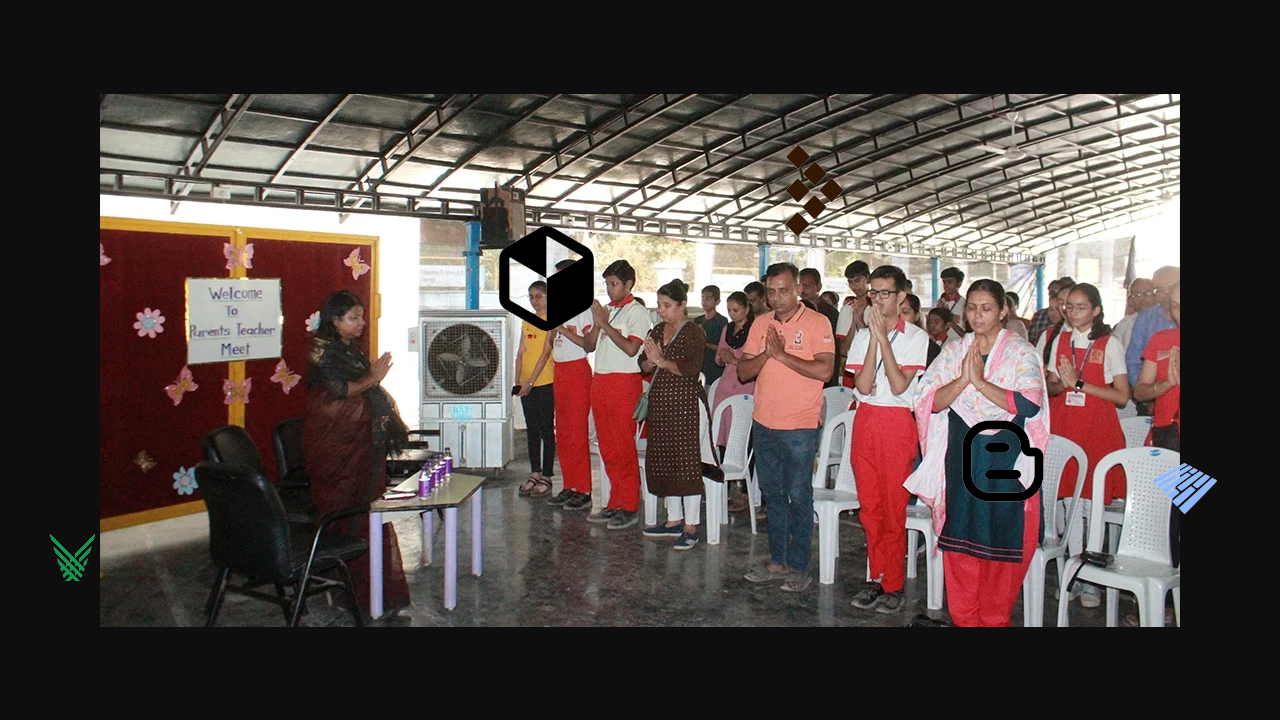 Image resolution: width=1280 pixels, height=720 pixels. Describe the element at coordinates (1184, 488) in the screenshot. I see `Apache Parquet logo` at that location.